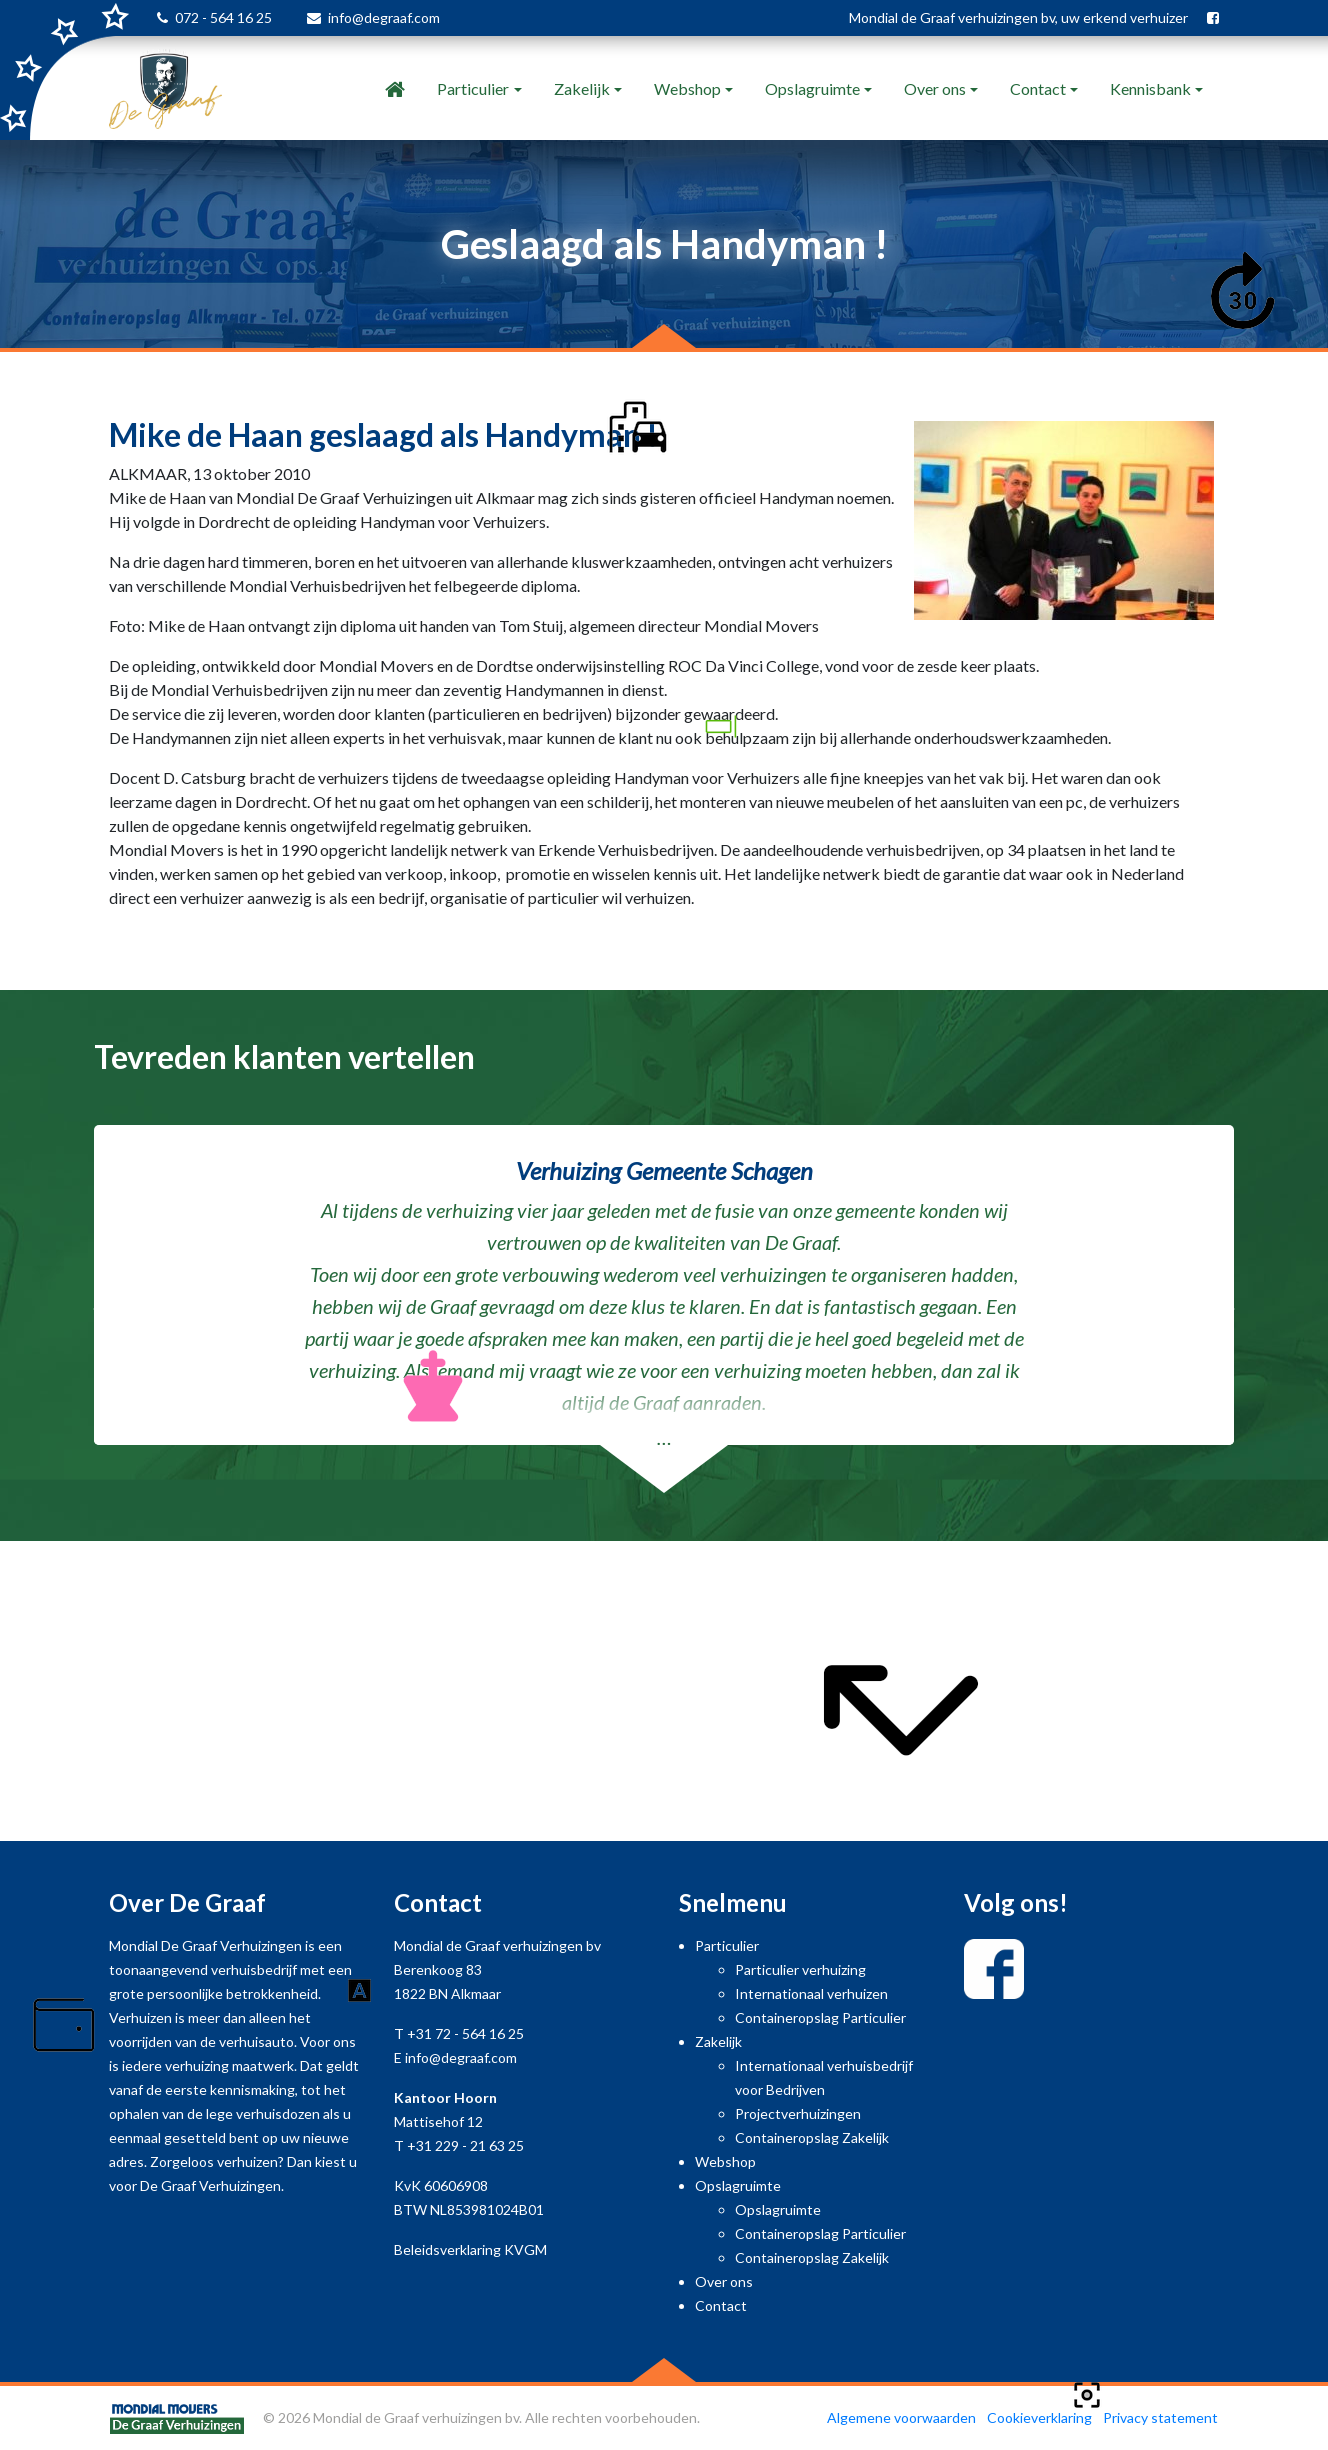 This screenshot has height=2450, width=1328. What do you see at coordinates (1243, 293) in the screenshot?
I see `skip forward 30 seconds` at bounding box center [1243, 293].